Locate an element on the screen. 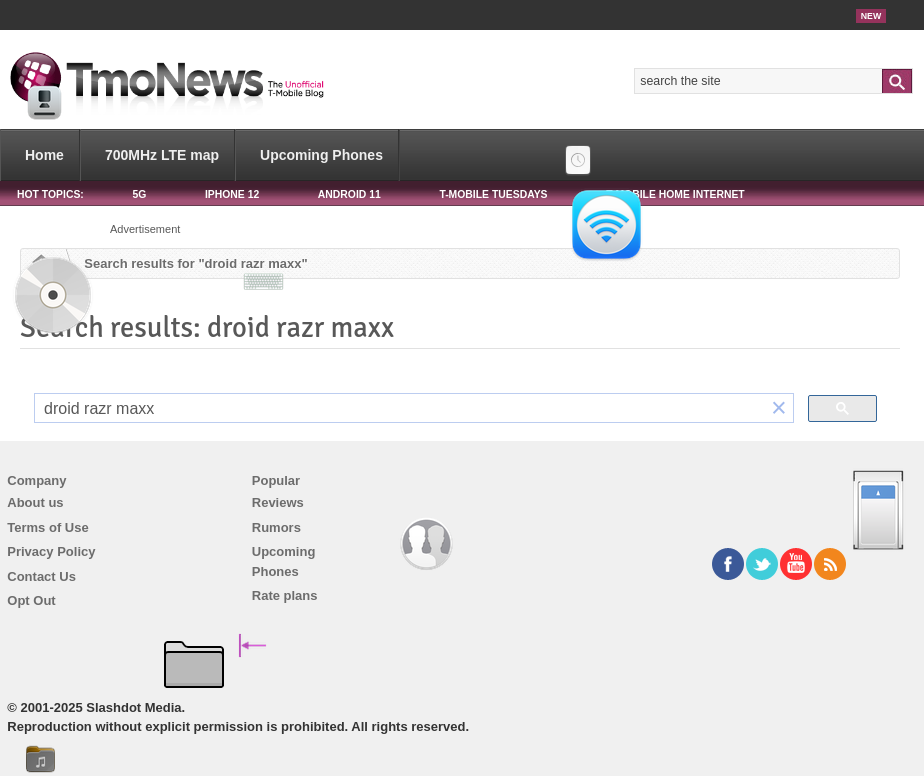  go to the first item in a list or sequence is located at coordinates (252, 645).